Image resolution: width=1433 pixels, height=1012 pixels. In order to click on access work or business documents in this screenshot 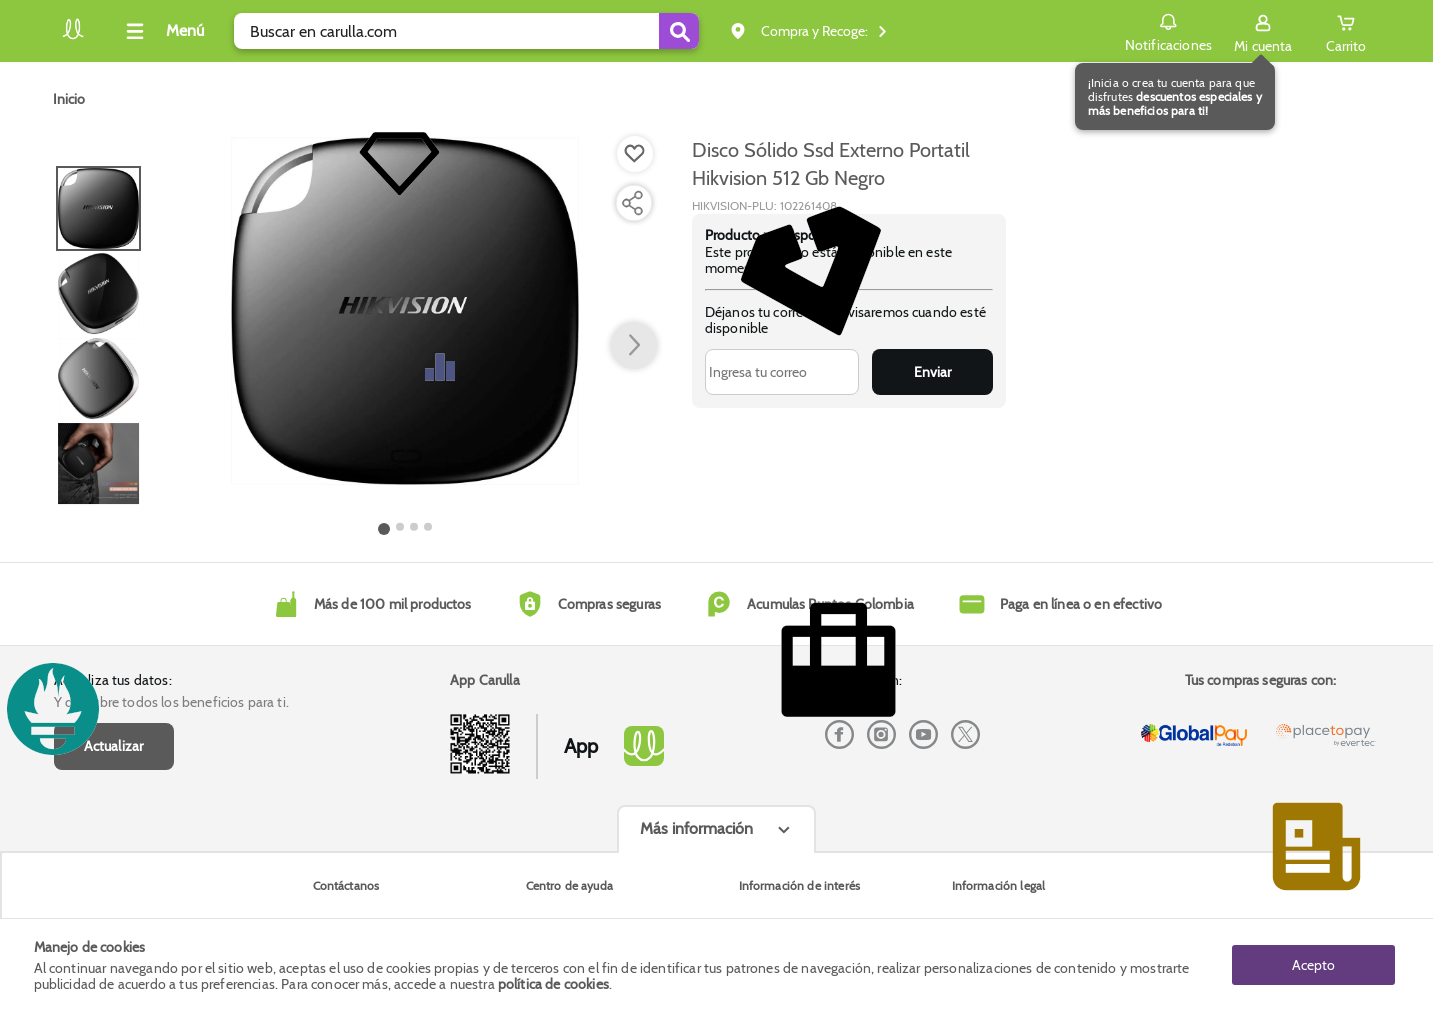, I will do `click(838, 665)`.